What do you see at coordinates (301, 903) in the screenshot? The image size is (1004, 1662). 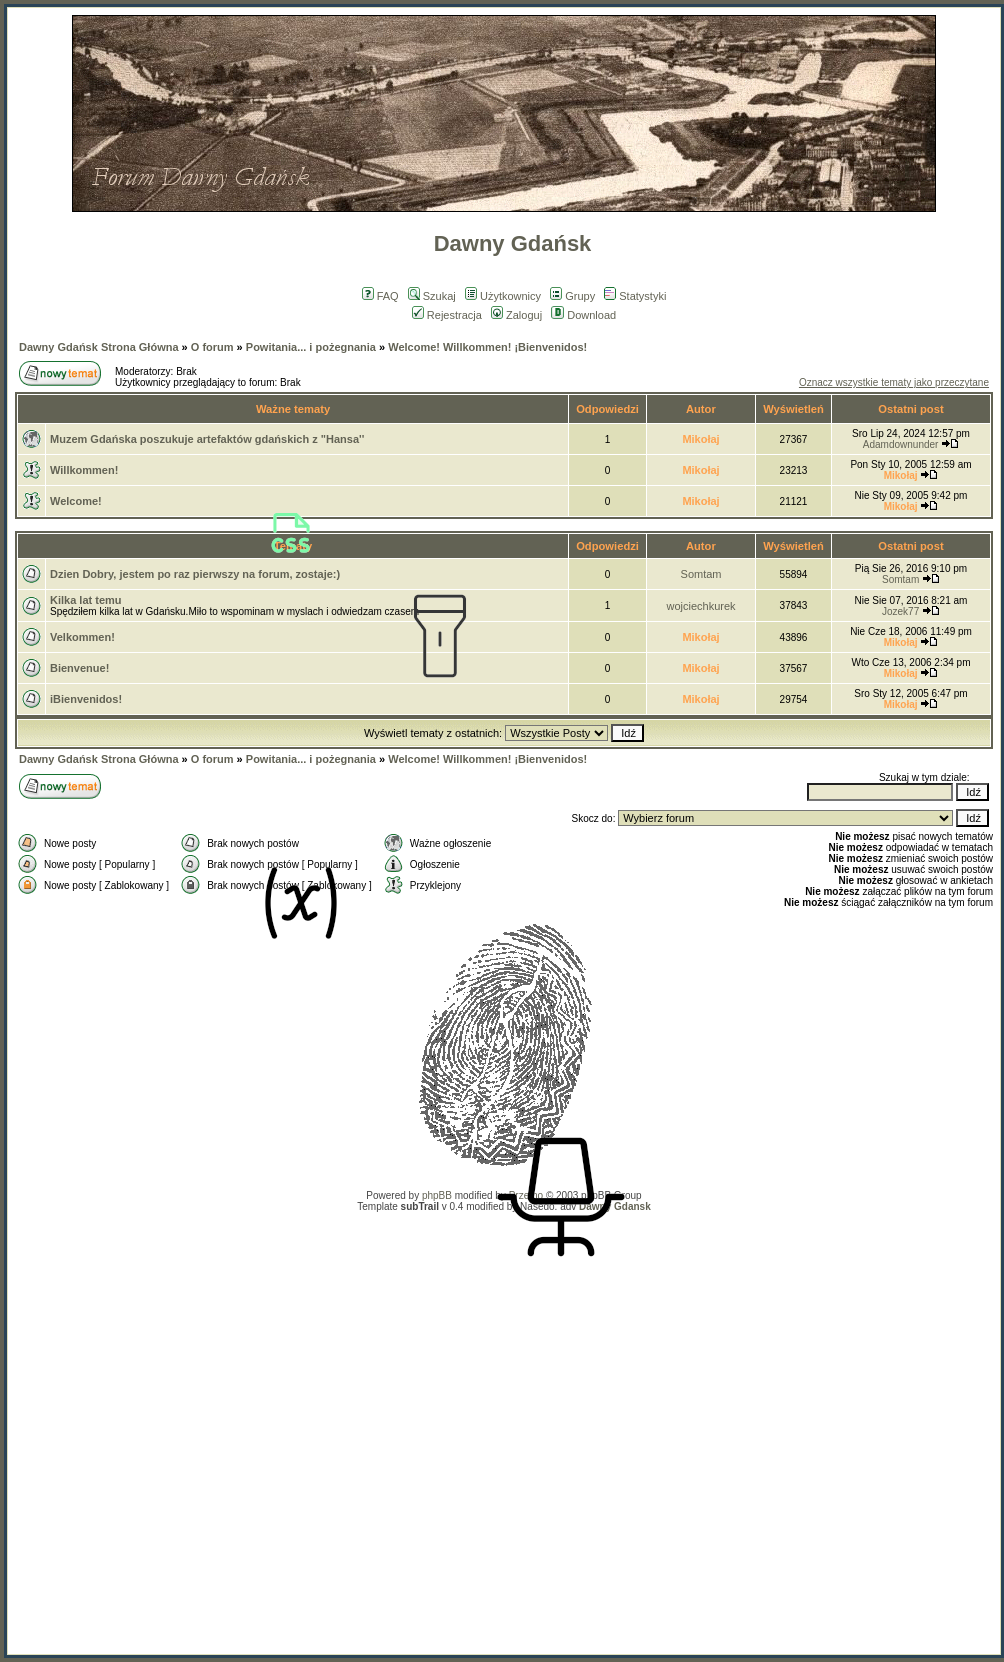 I see `access variable or parameter settings` at bounding box center [301, 903].